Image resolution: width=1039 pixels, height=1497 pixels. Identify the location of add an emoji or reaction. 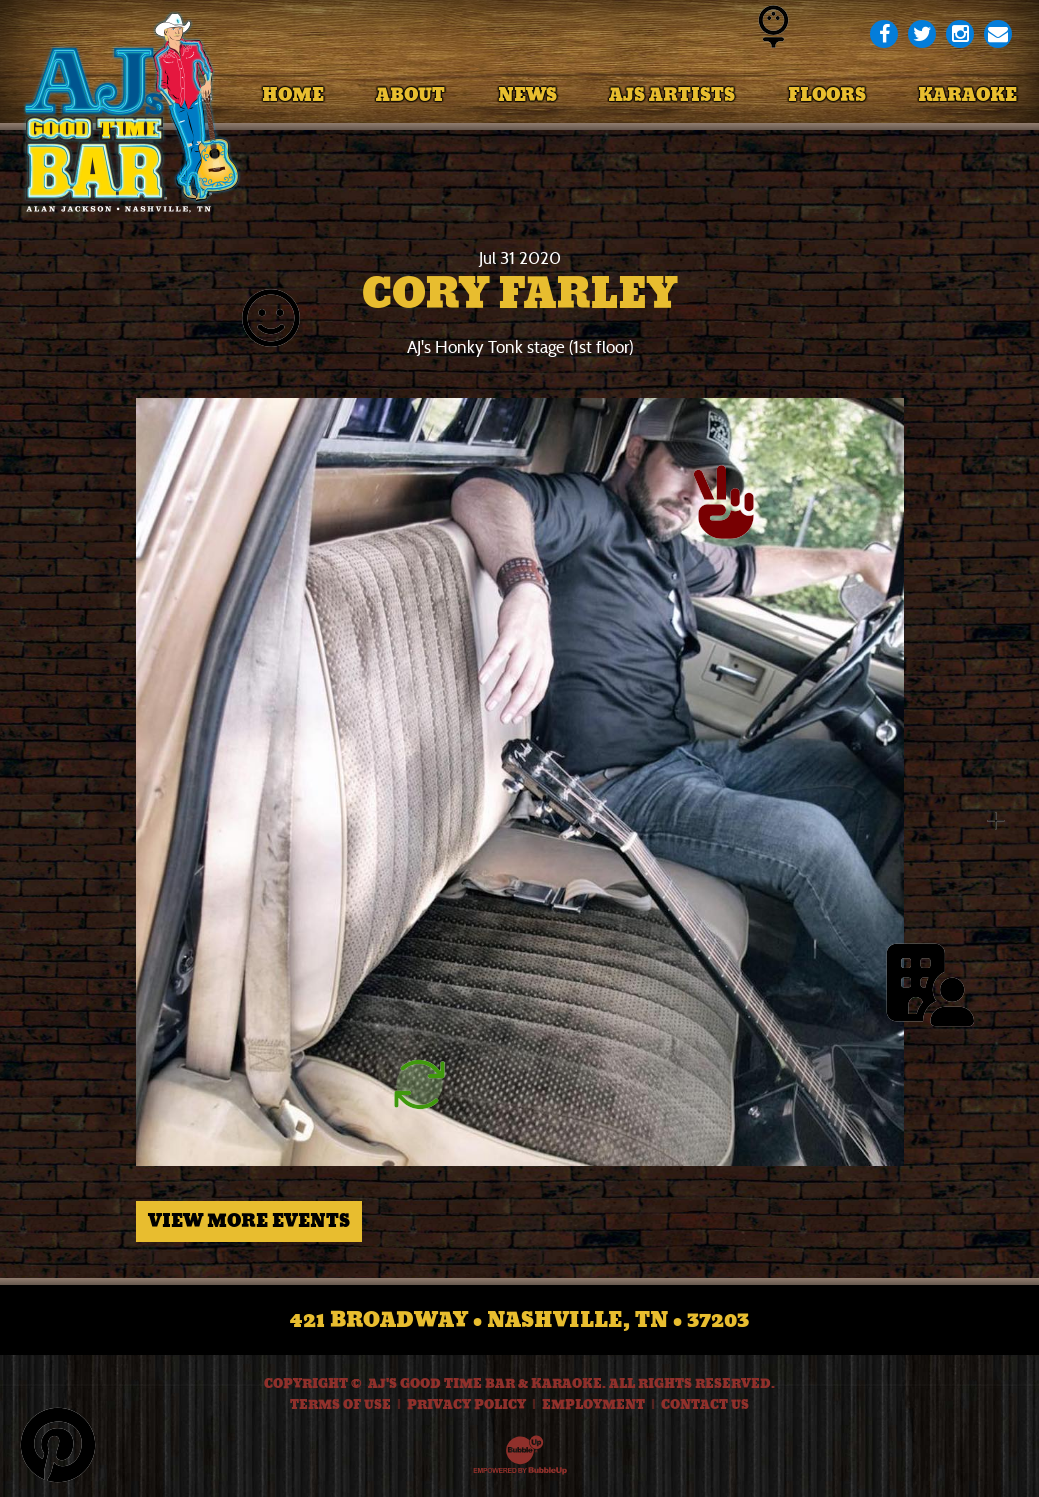
(271, 318).